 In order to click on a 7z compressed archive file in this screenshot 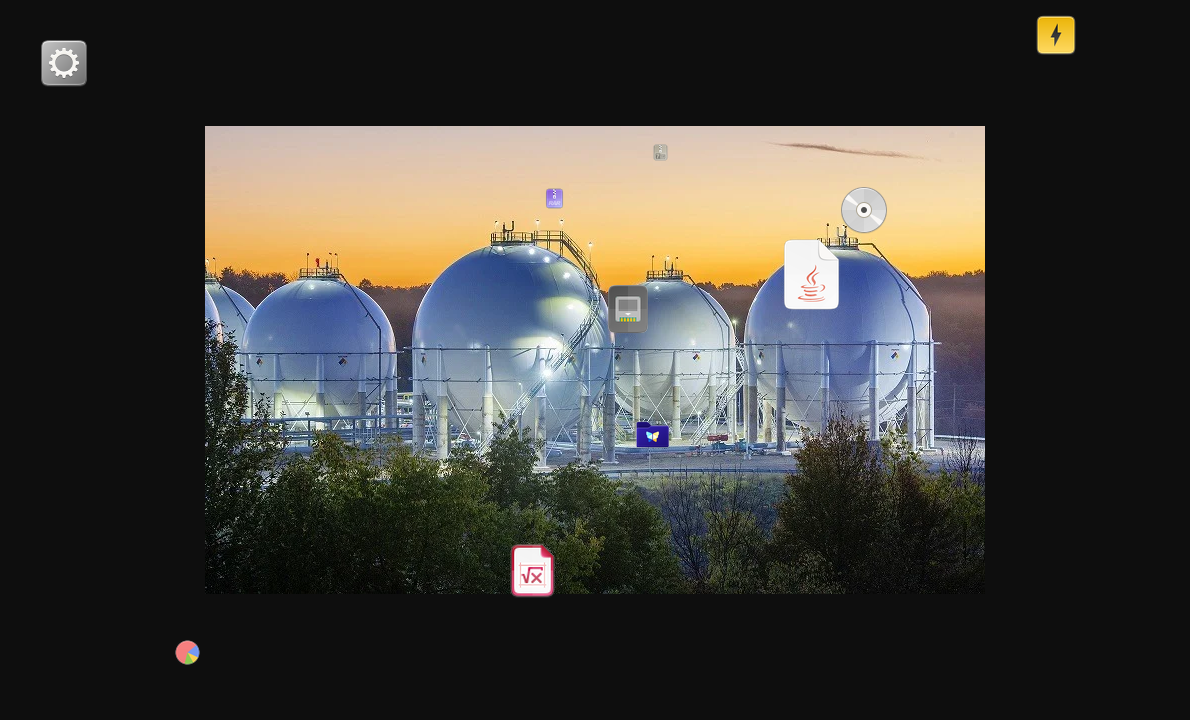, I will do `click(660, 152)`.